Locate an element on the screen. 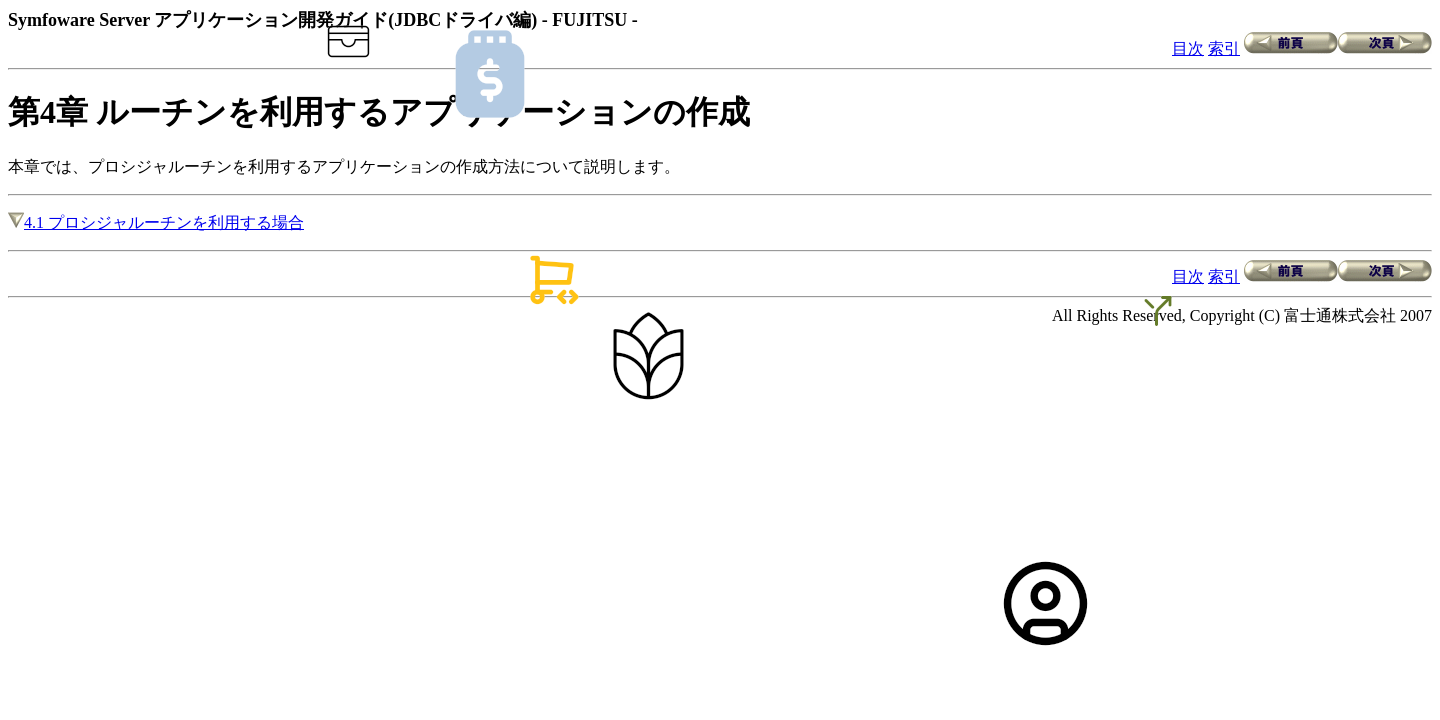 Image resolution: width=1440 pixels, height=720 pixels. access cart API or developer settings is located at coordinates (552, 280).